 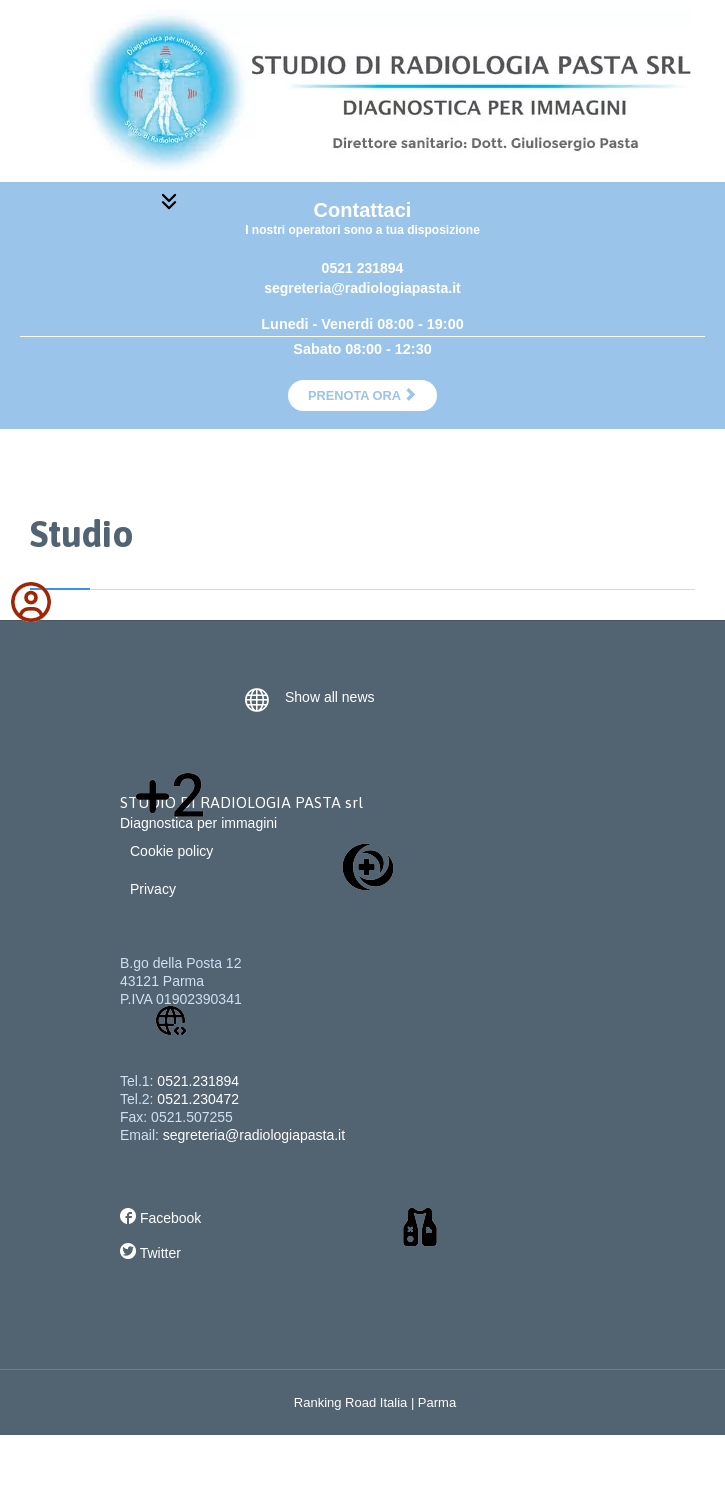 What do you see at coordinates (368, 867) in the screenshot?
I see `medrt brand logo` at bounding box center [368, 867].